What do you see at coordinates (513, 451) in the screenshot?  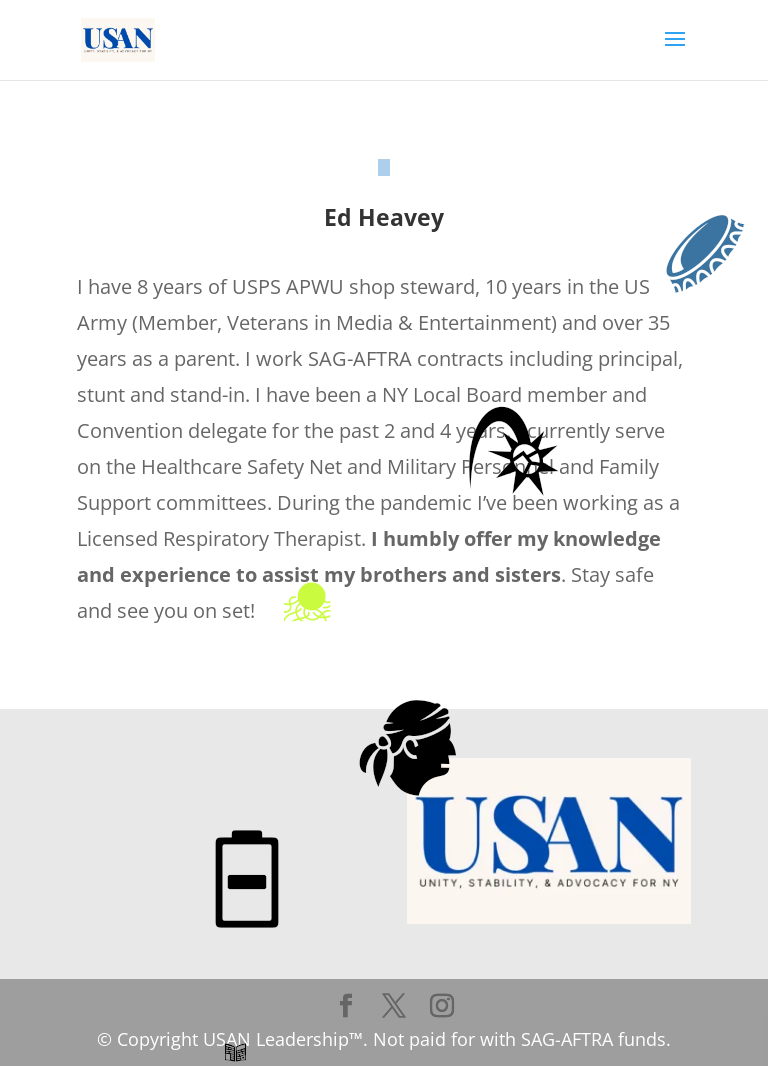 I see `basketball slam dunk with impact effect` at bounding box center [513, 451].